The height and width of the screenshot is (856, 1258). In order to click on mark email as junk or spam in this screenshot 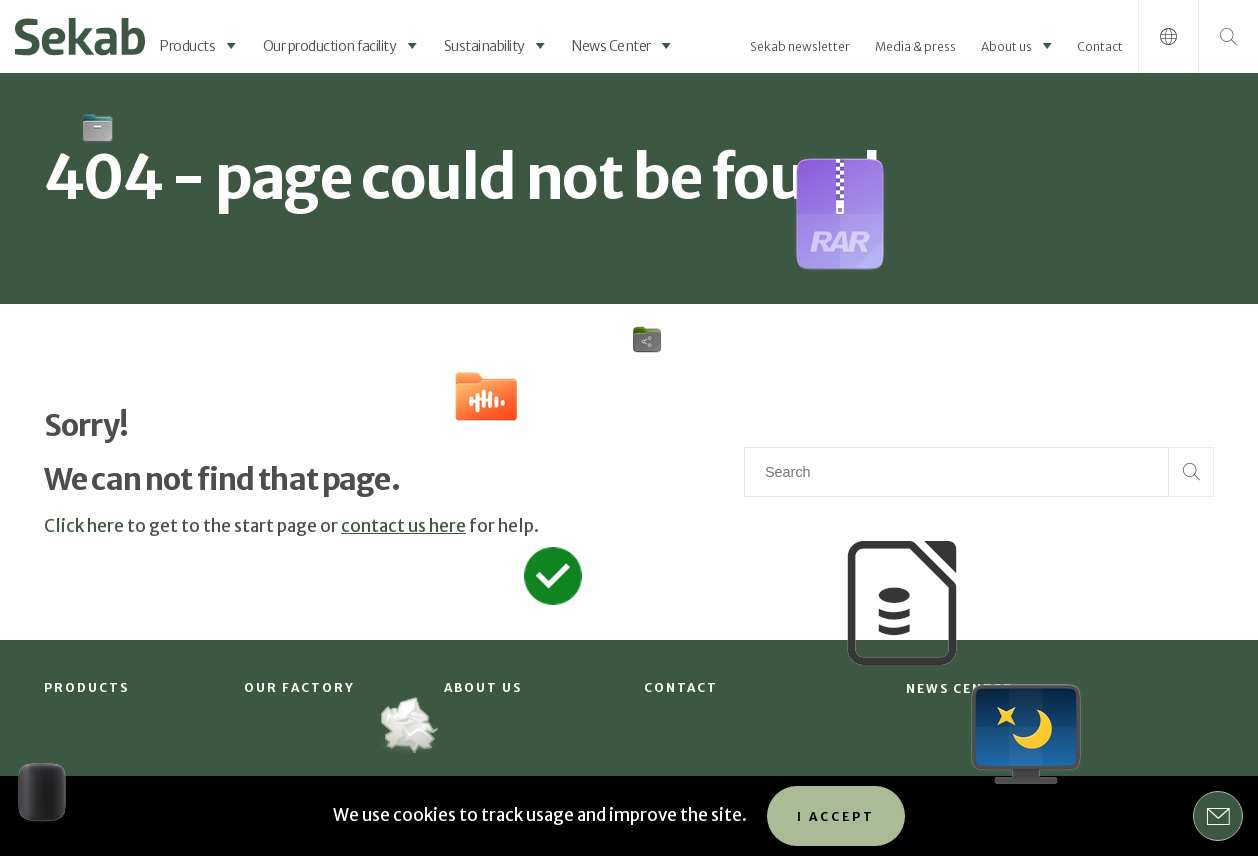, I will do `click(408, 725)`.